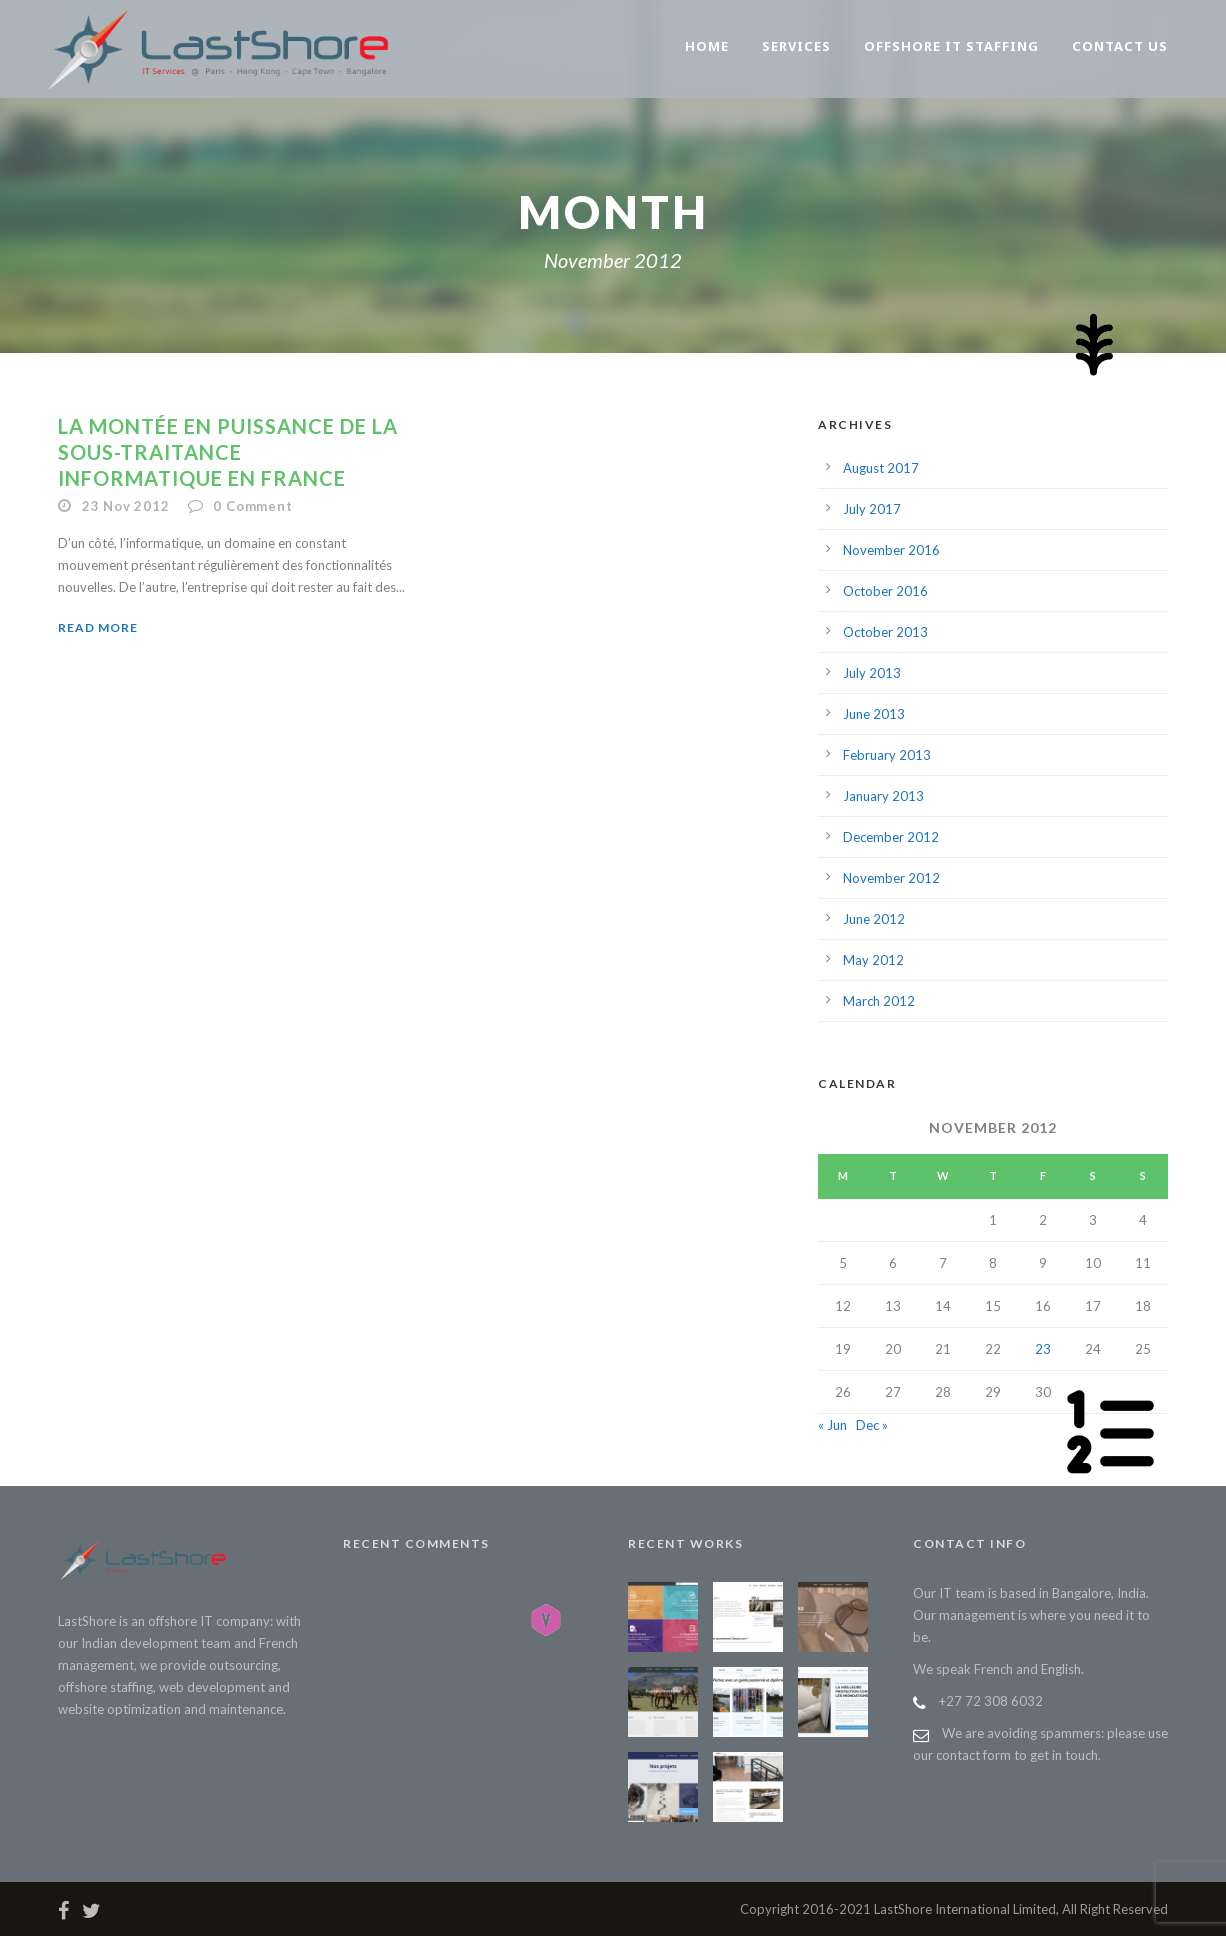 The width and height of the screenshot is (1226, 1936). I want to click on create a numbered list, so click(1110, 1433).